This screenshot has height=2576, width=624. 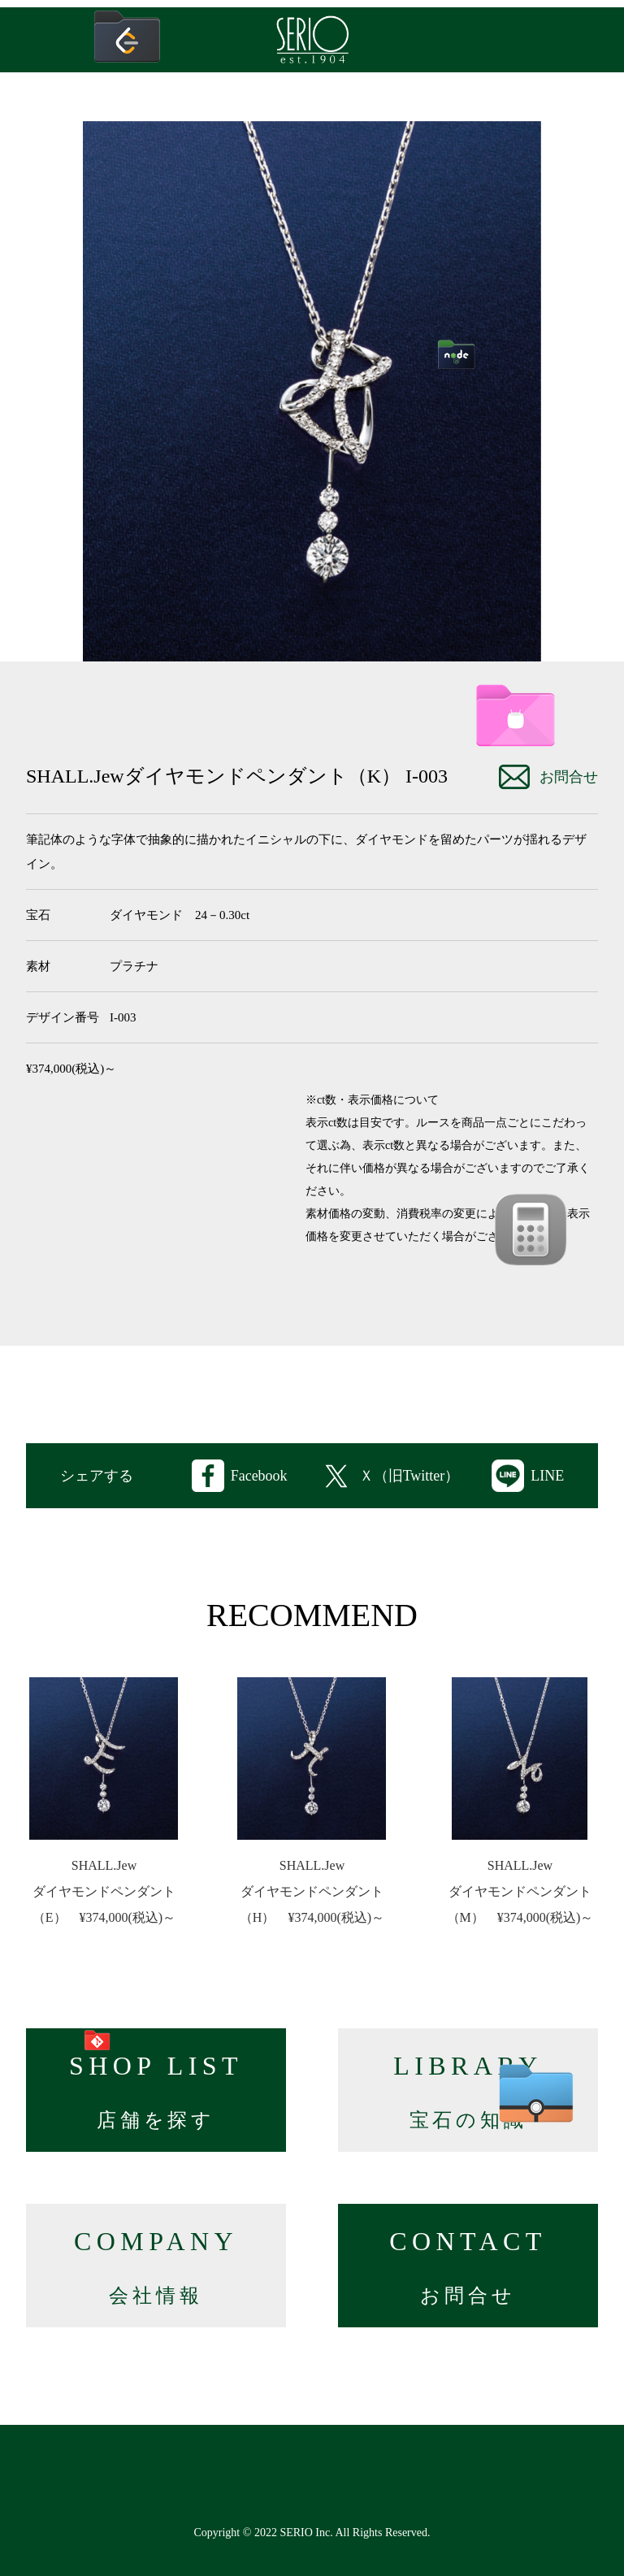 What do you see at coordinates (127, 38) in the screenshot?
I see `open your leetcode practice files folder` at bounding box center [127, 38].